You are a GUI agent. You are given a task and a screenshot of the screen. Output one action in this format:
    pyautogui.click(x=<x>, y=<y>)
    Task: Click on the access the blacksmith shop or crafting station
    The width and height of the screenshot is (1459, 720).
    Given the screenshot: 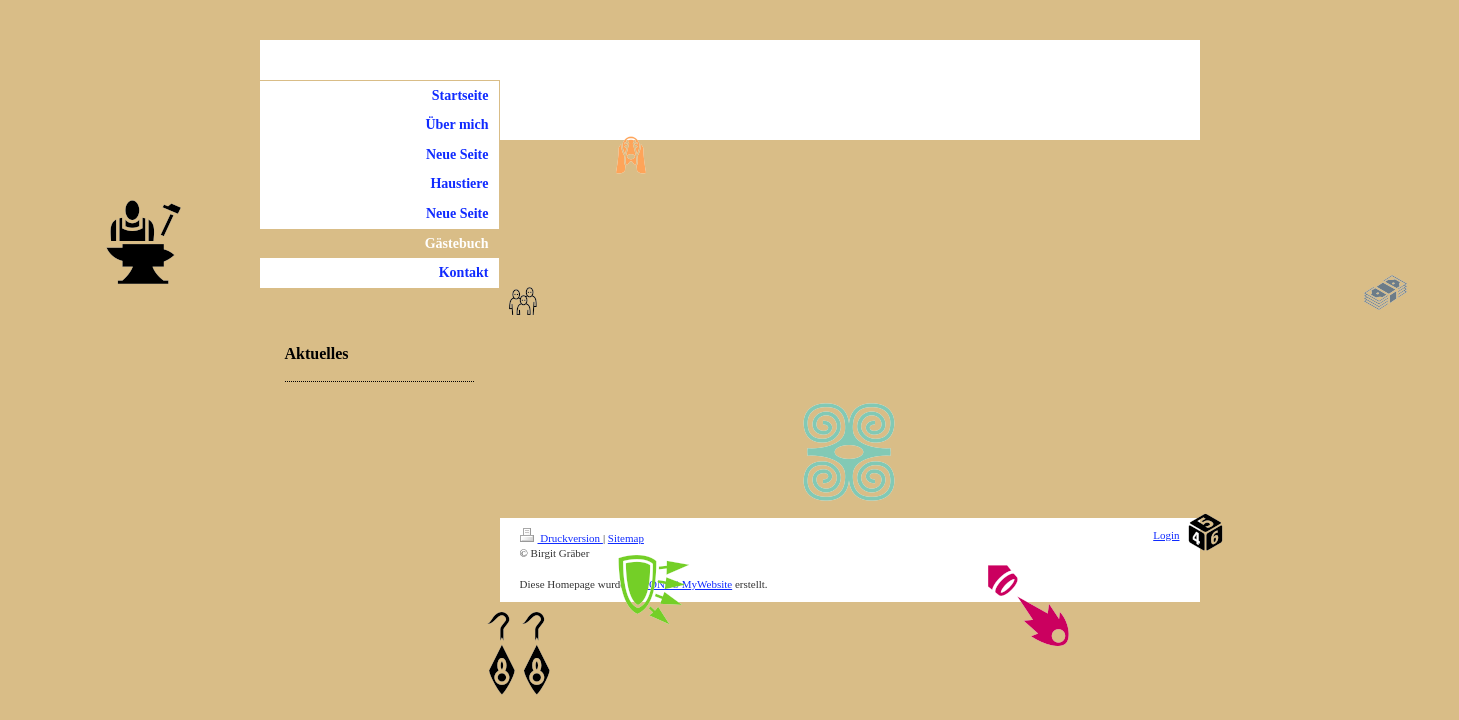 What is the action you would take?
    pyautogui.click(x=140, y=241)
    